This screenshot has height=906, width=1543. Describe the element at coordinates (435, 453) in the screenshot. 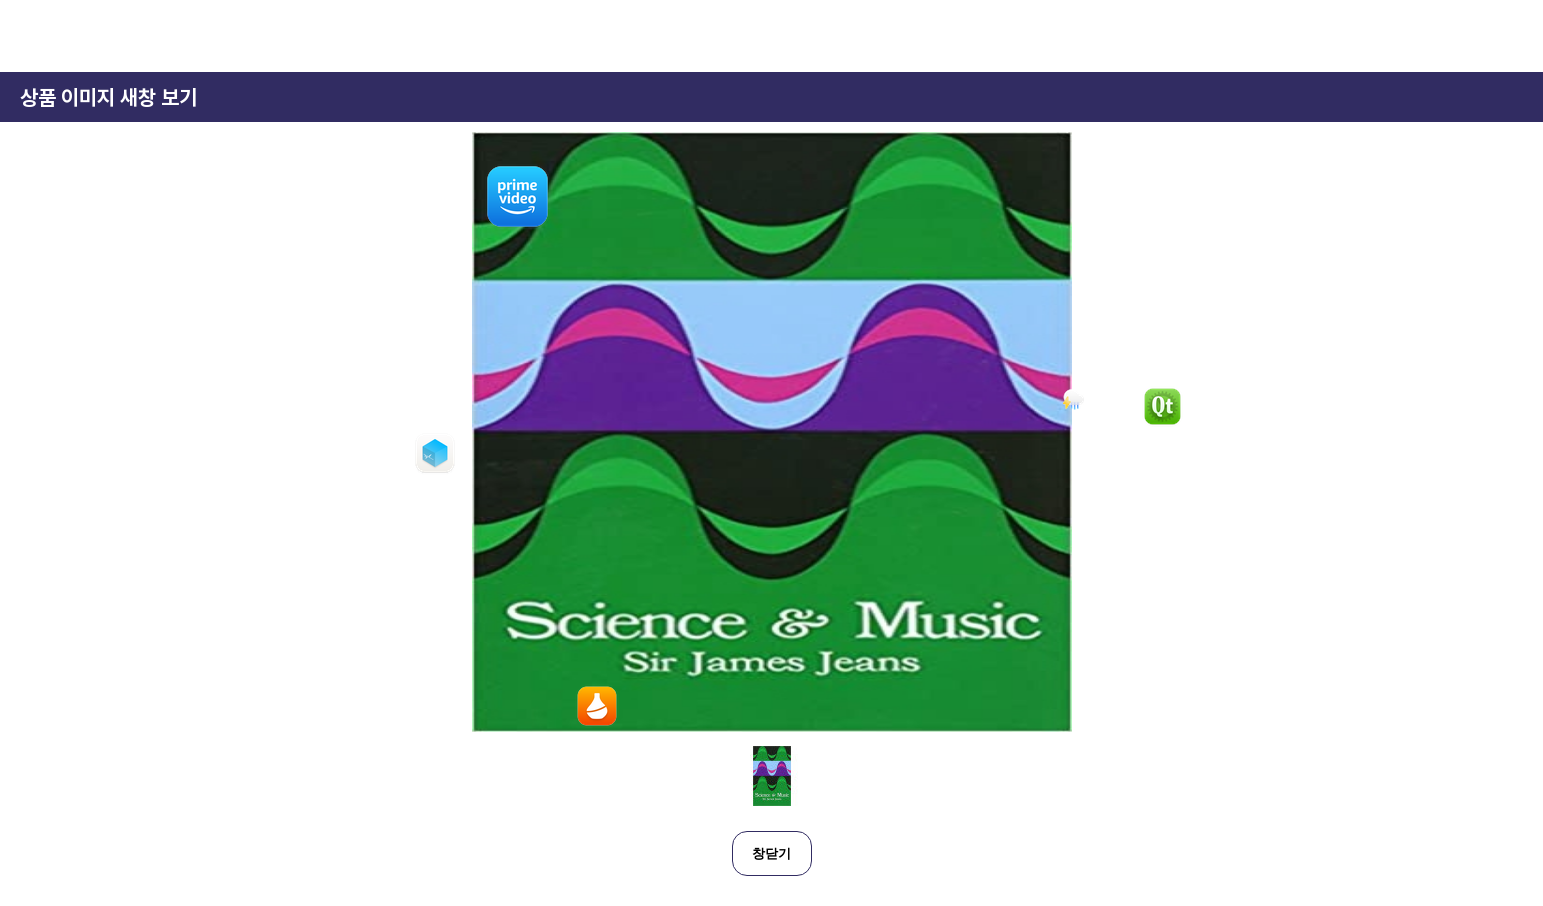

I see `launch virtualbox virtual machine manager` at that location.